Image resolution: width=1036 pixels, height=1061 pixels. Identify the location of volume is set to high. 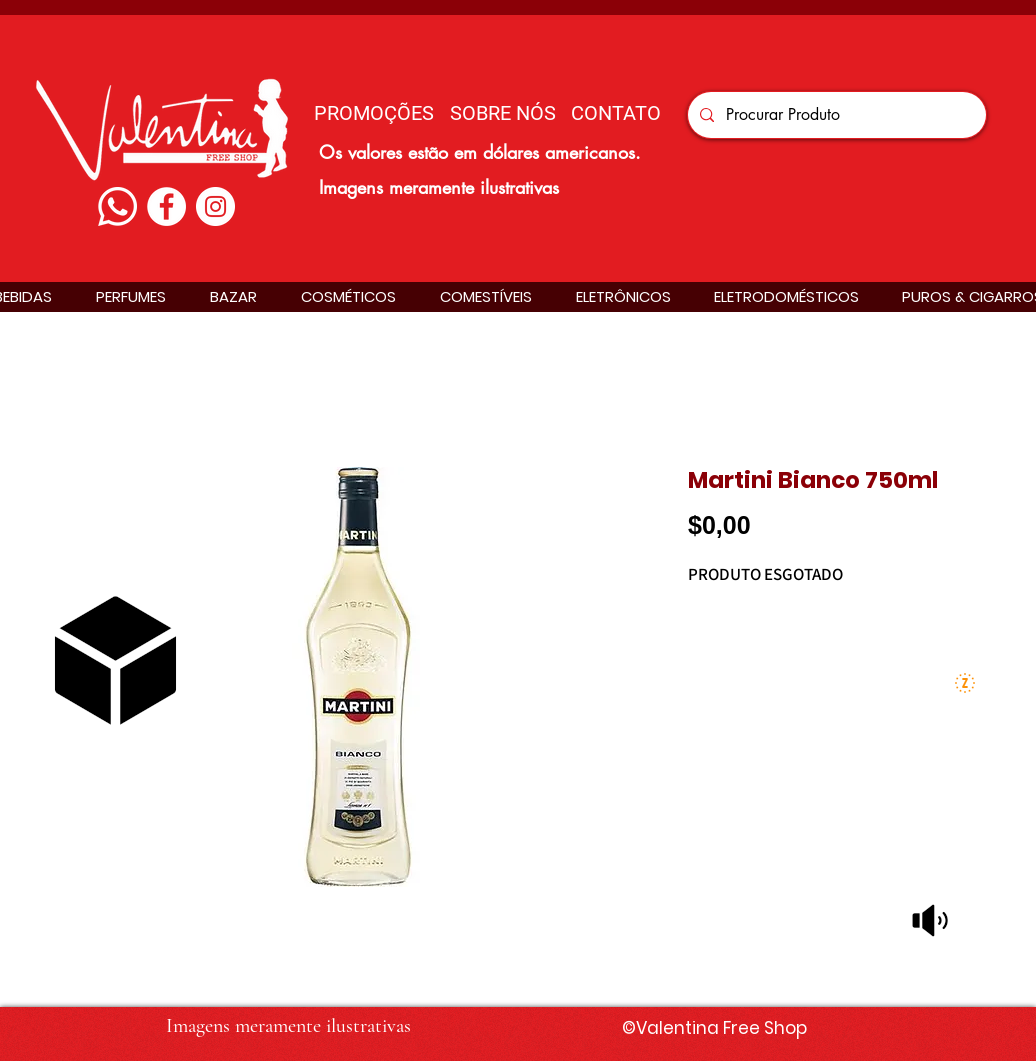
(929, 920).